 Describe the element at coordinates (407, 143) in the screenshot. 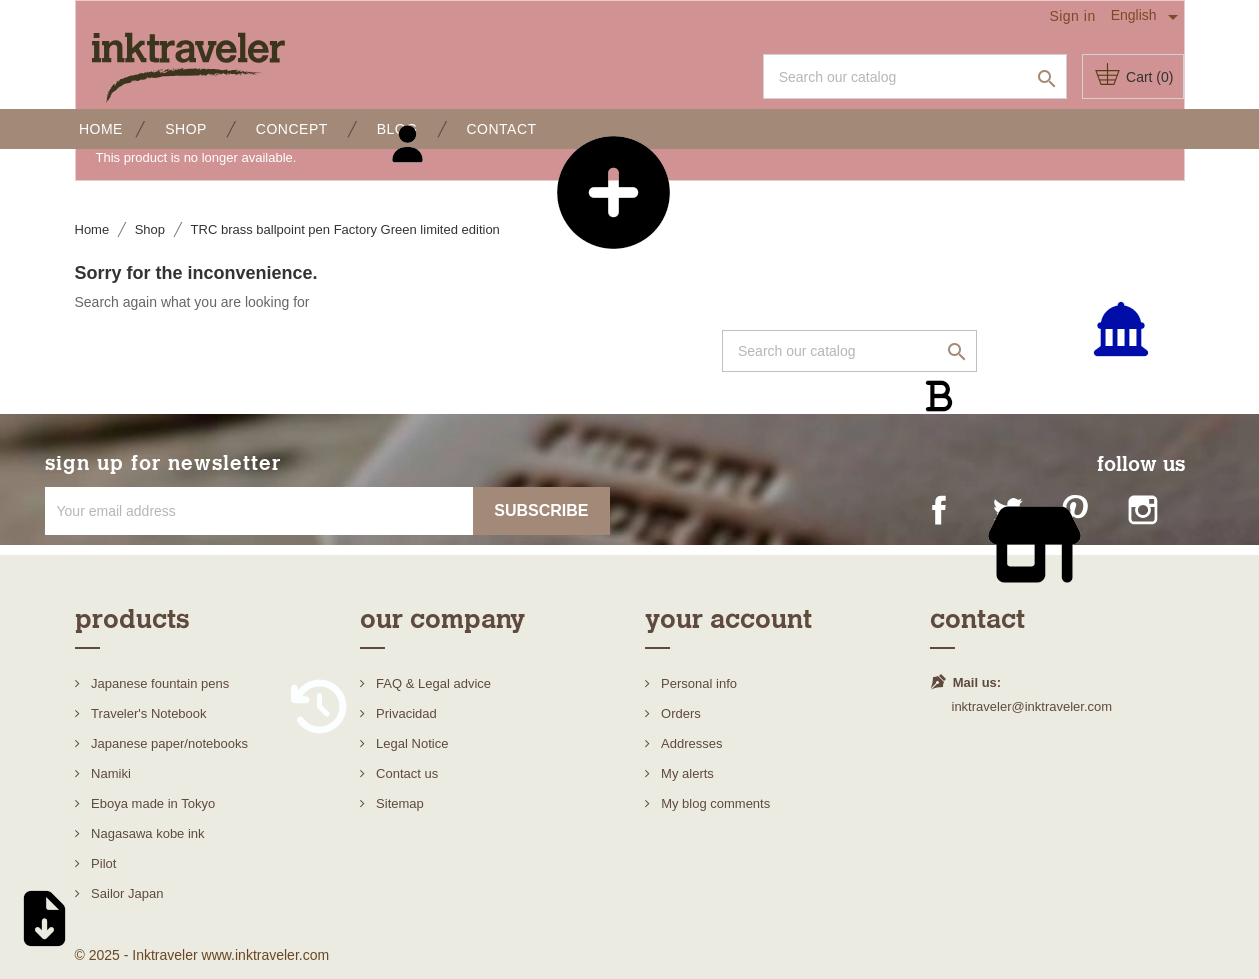

I see `view your profile` at that location.